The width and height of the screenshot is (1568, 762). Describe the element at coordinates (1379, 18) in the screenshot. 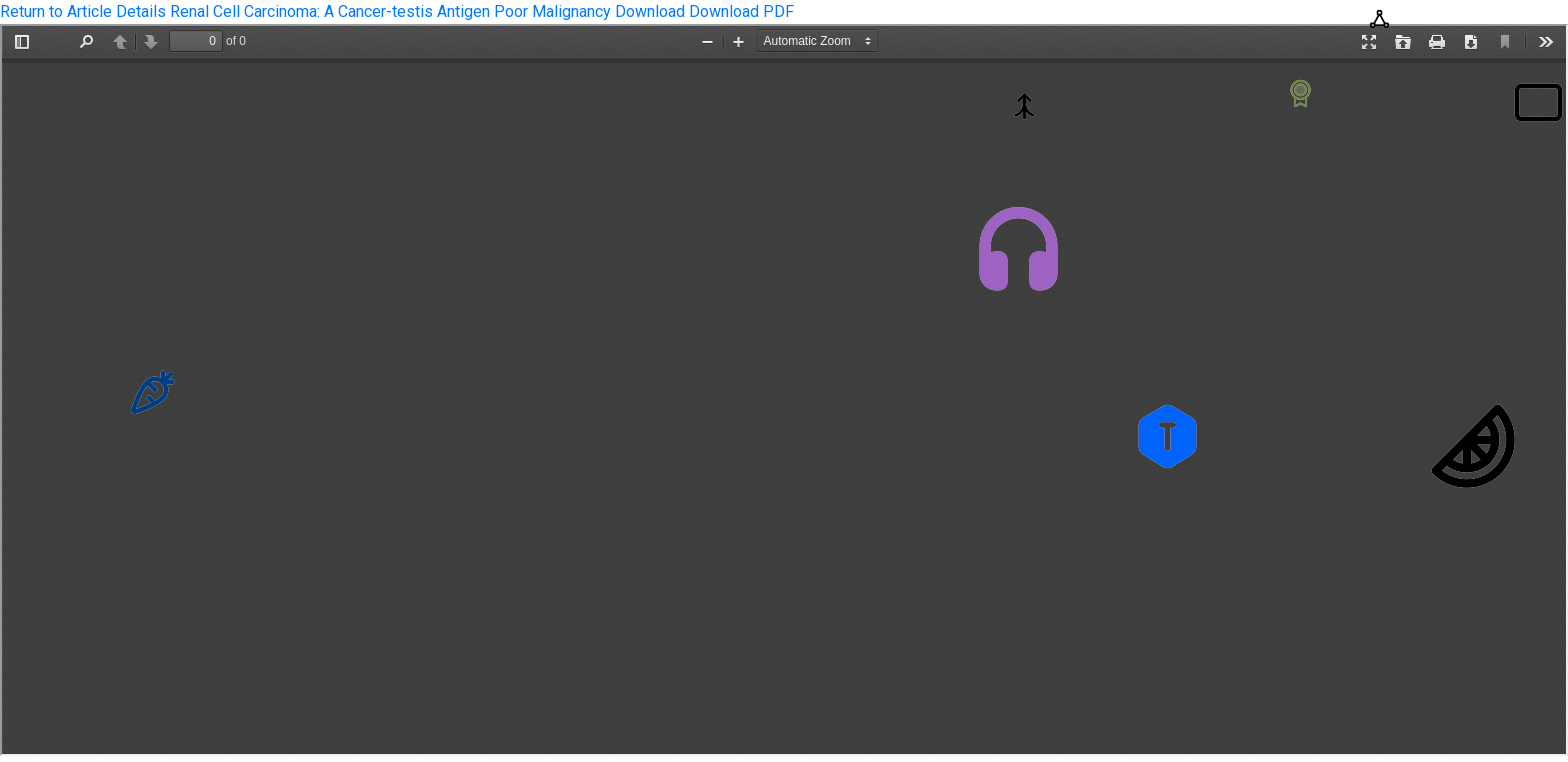

I see `create a triangle shape in vector editing mode` at that location.